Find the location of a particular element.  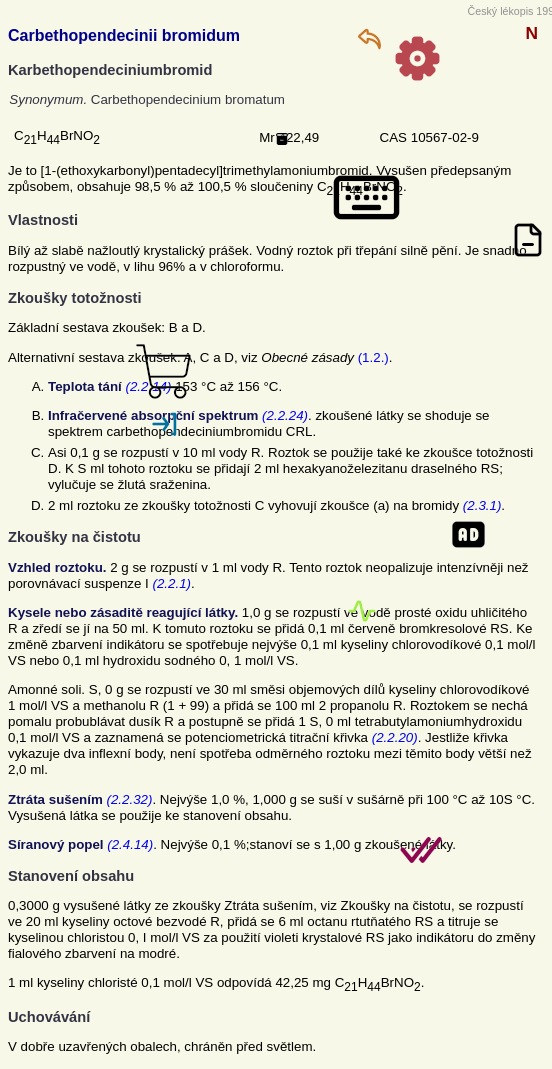

indicates sponsored or advertisement content is located at coordinates (468, 534).